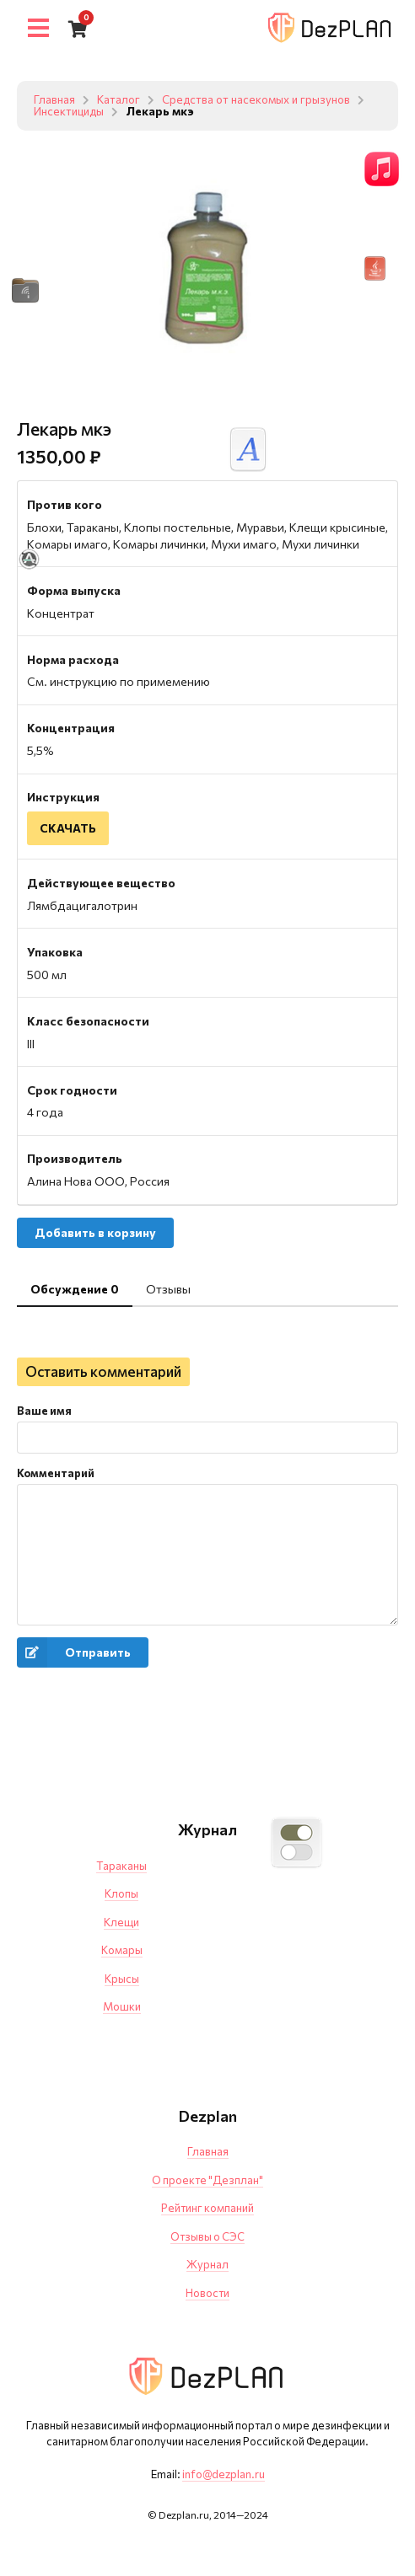 The width and height of the screenshot is (415, 2576). Describe the element at coordinates (375, 268) in the screenshot. I see `indicates a java source code file` at that location.